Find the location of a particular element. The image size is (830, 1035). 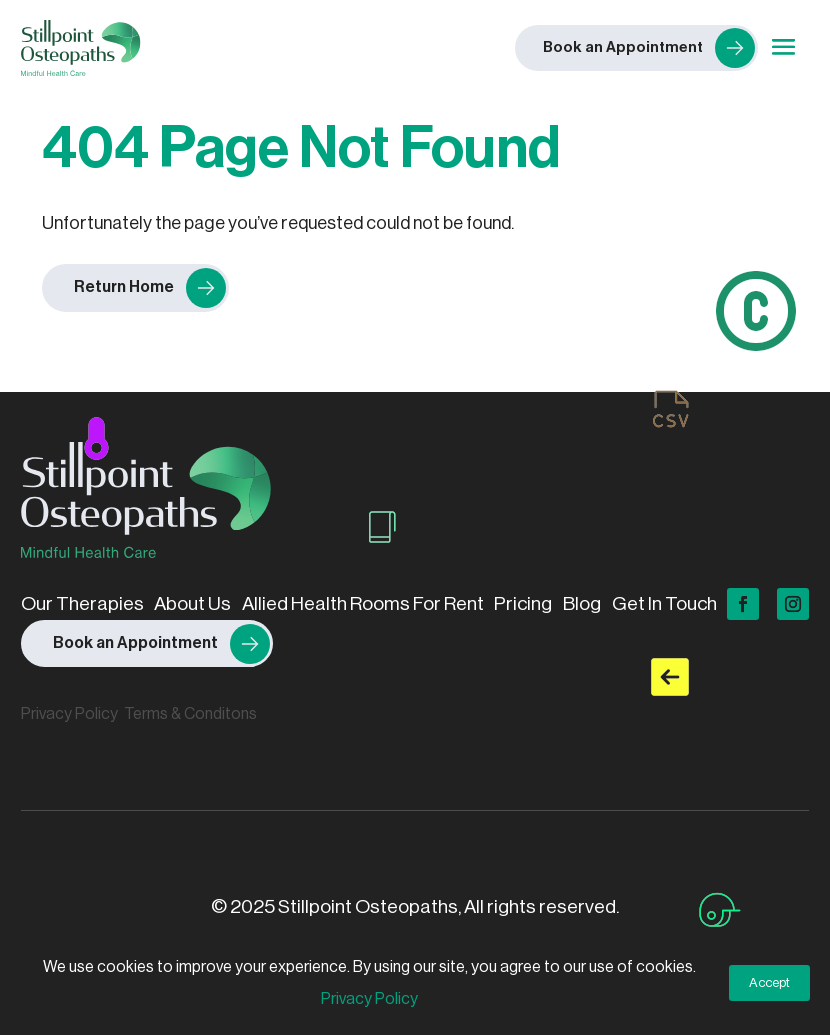

open or view a CSV file is located at coordinates (671, 410).